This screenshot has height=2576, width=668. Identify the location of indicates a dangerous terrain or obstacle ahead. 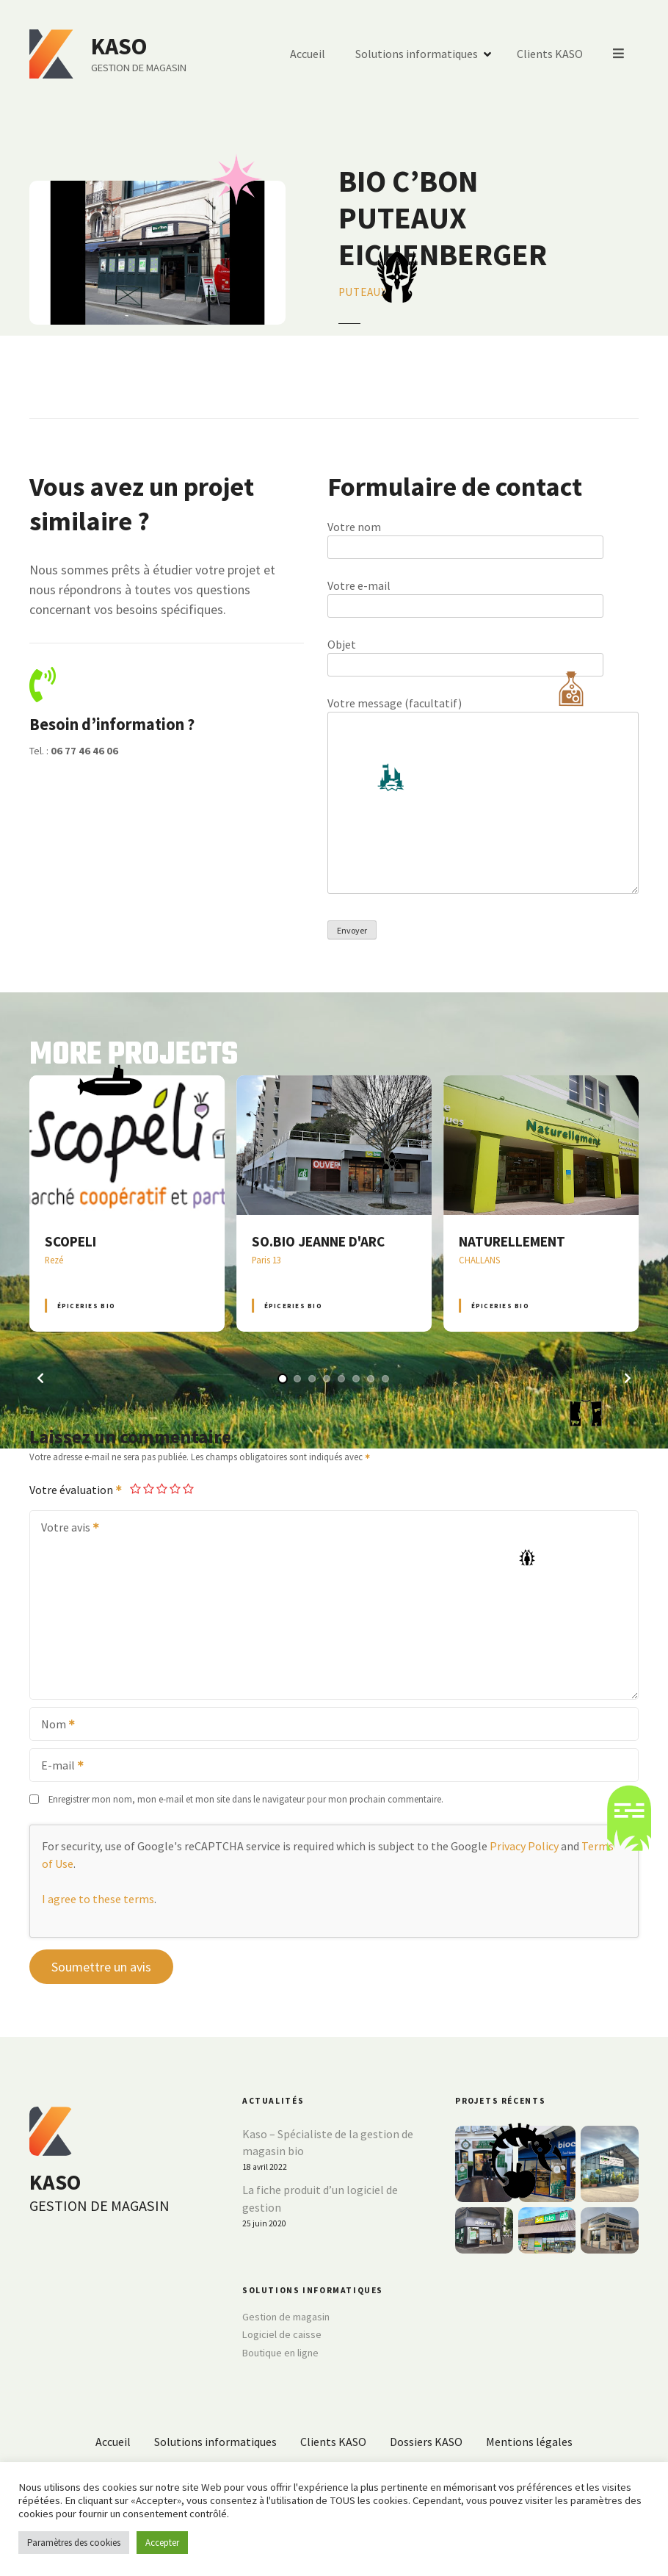
(586, 1410).